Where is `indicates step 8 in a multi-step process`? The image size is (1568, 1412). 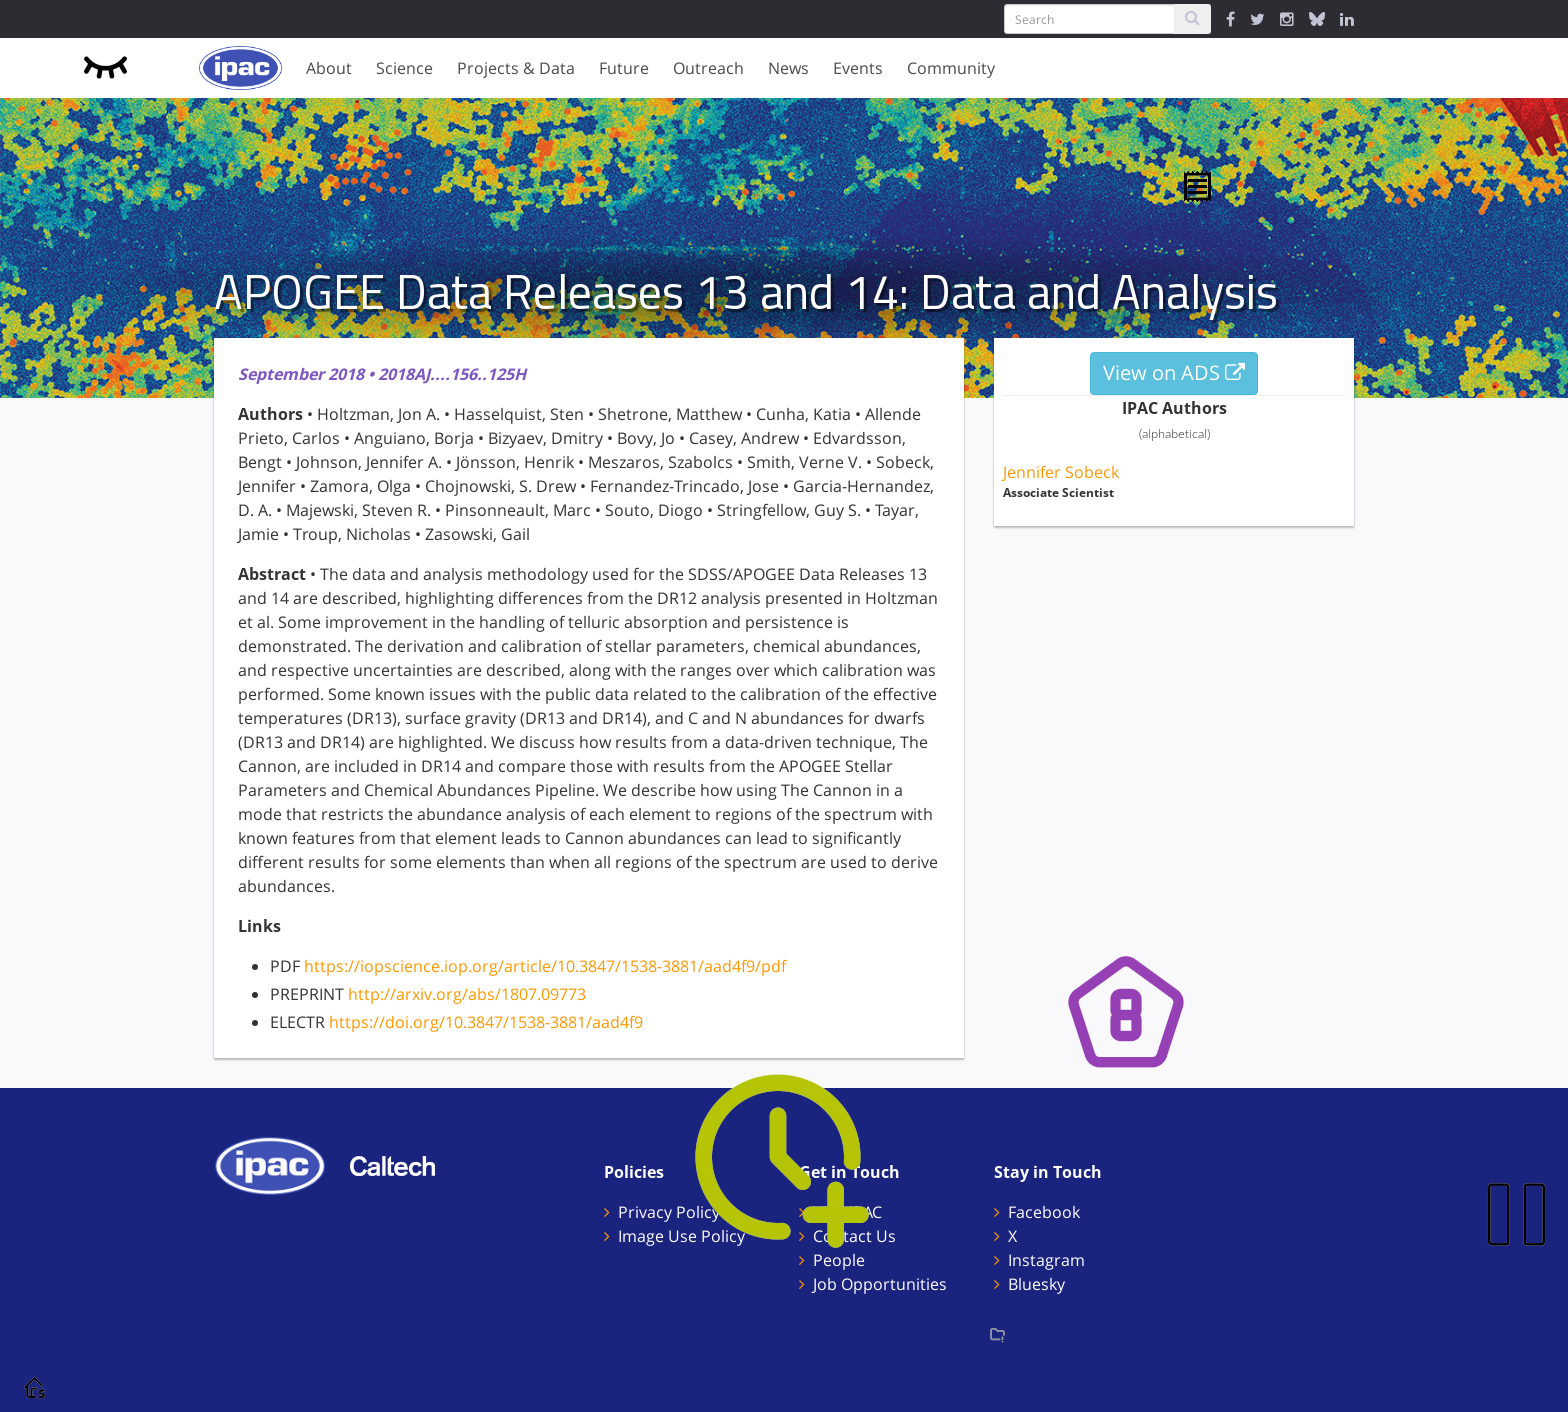
indicates step 8 in a multi-step process is located at coordinates (1126, 1015).